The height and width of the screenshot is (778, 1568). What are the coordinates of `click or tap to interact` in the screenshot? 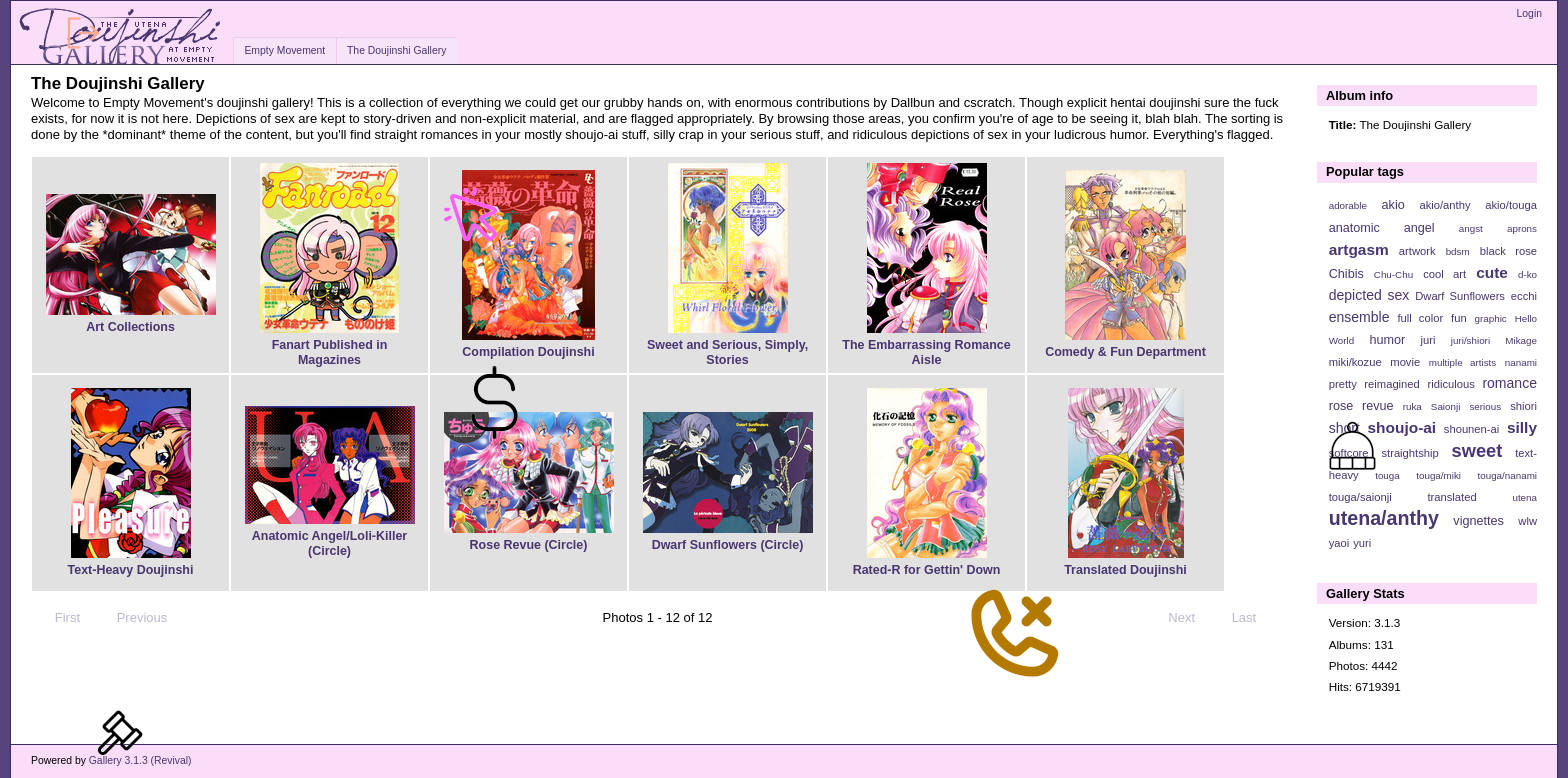 It's located at (473, 217).